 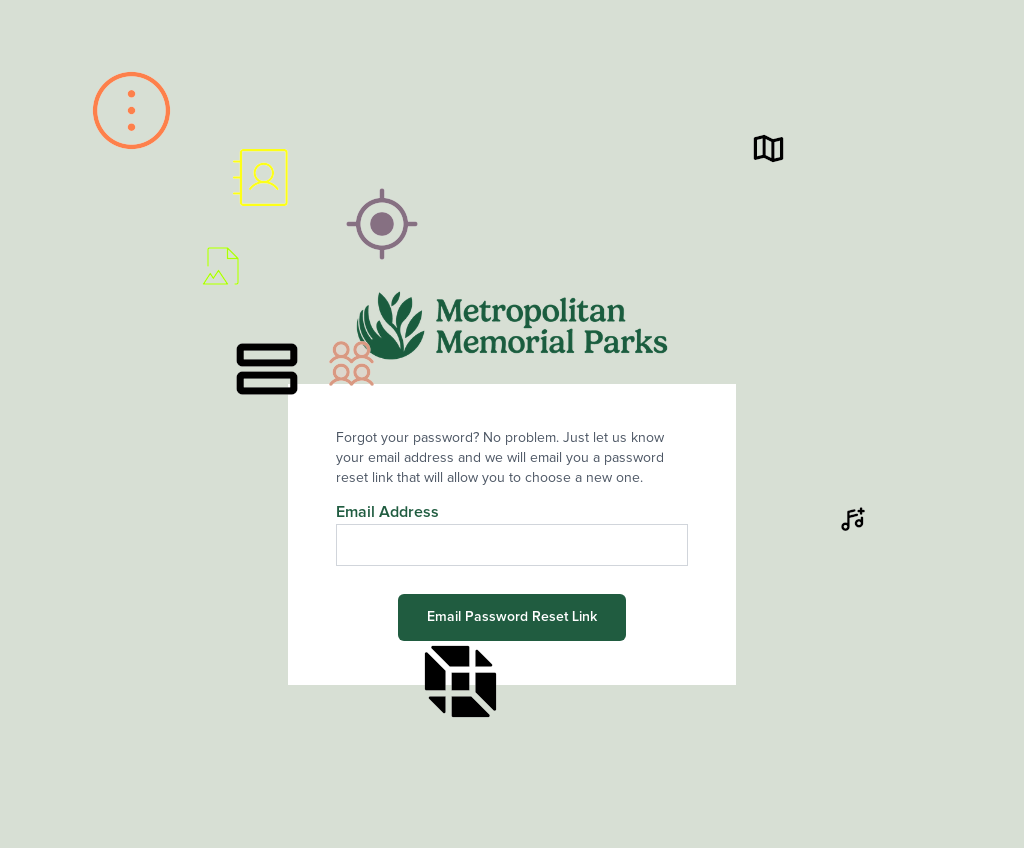 I want to click on view map or navigation, so click(x=768, y=148).